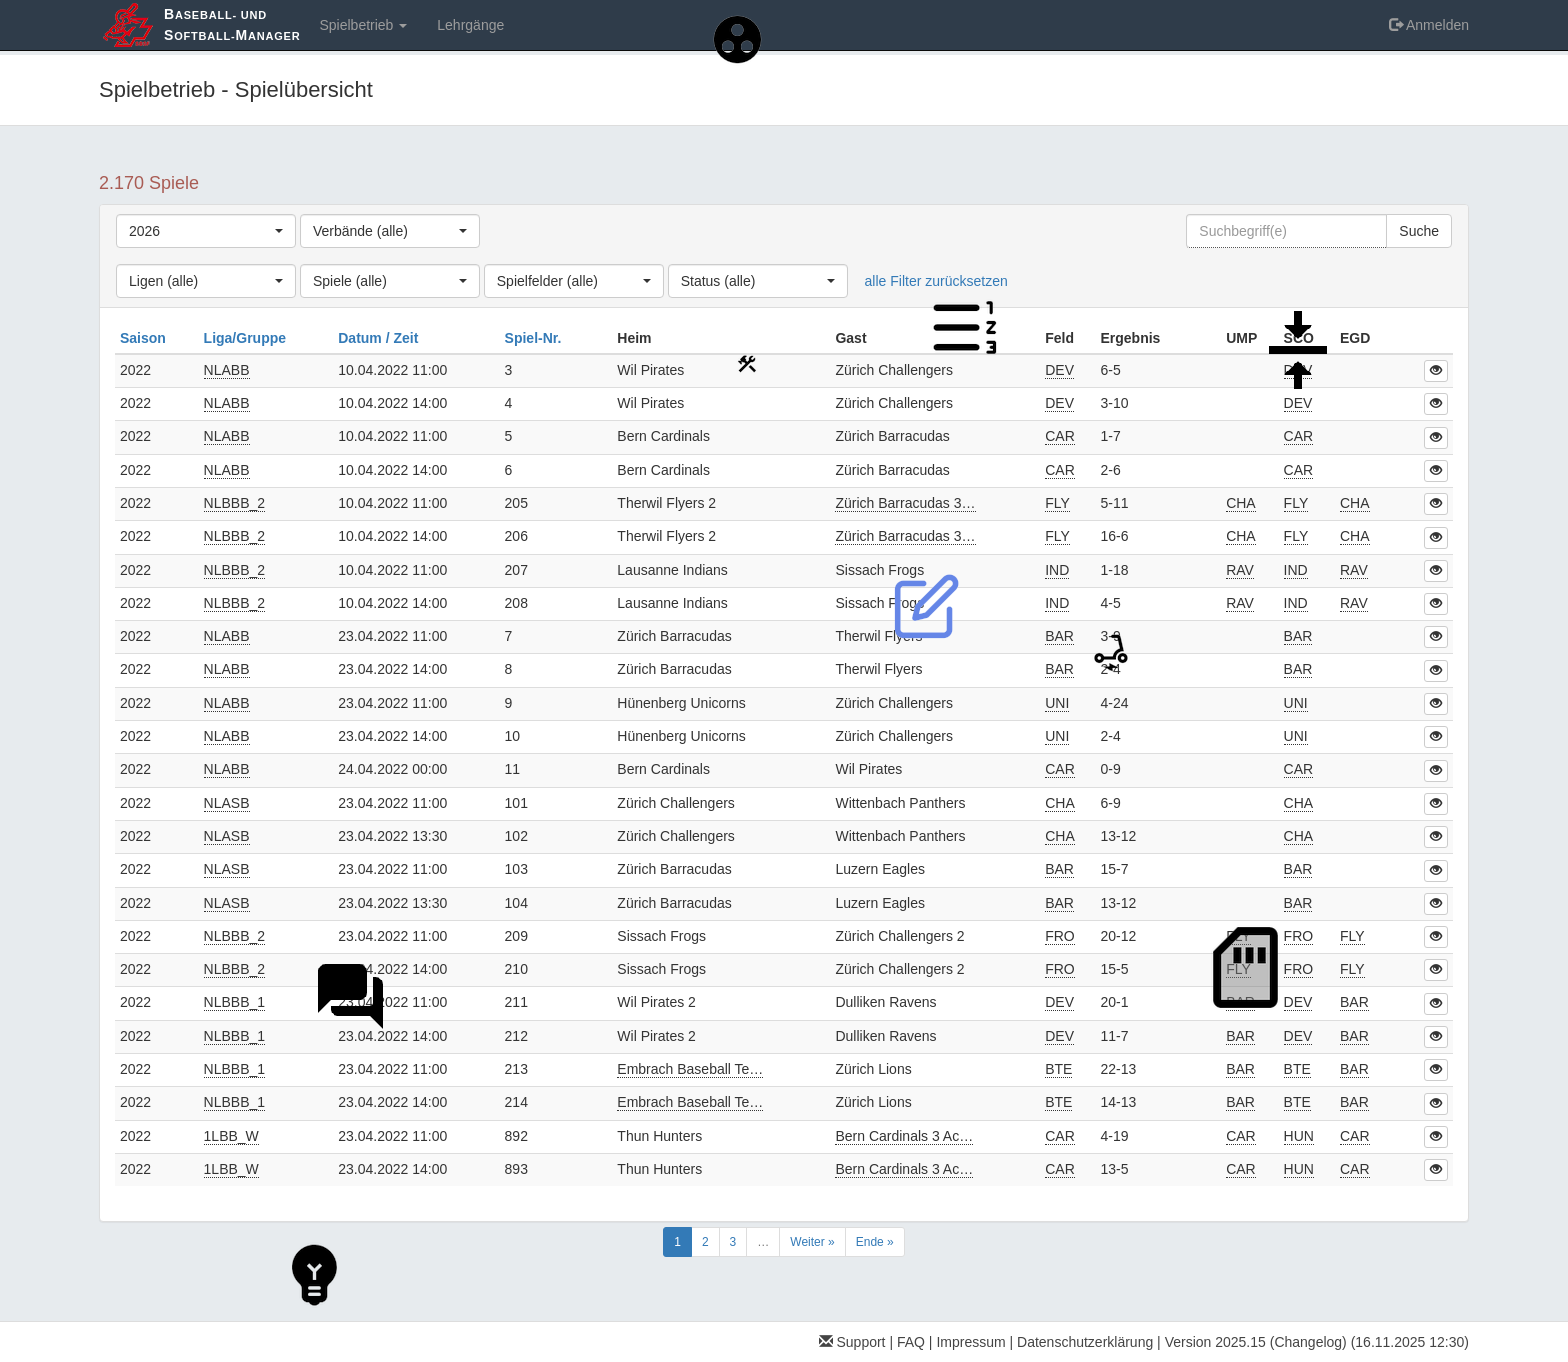 The height and width of the screenshot is (1362, 1568). What do you see at coordinates (737, 39) in the screenshot?
I see `view or manage group workspaces` at bounding box center [737, 39].